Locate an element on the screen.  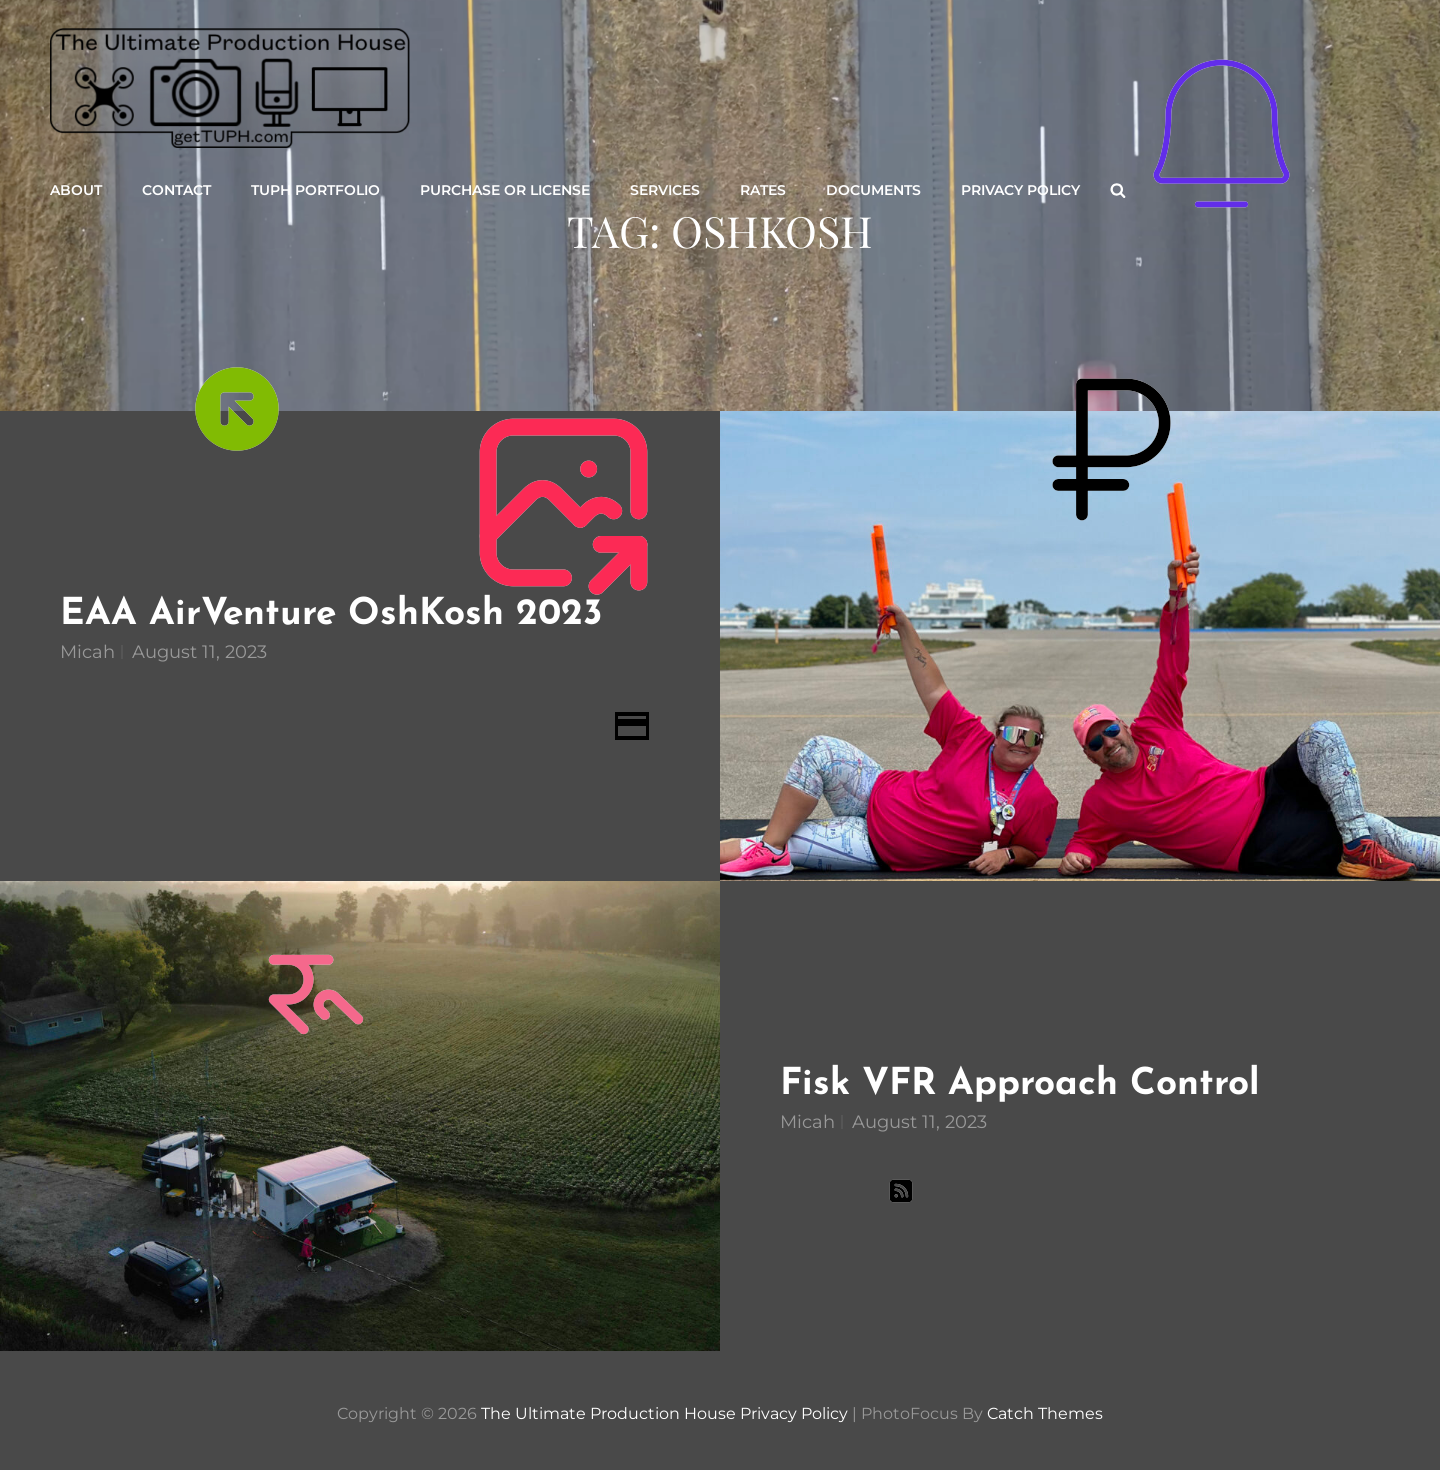
view prices in russian rubles is located at coordinates (1111, 449).